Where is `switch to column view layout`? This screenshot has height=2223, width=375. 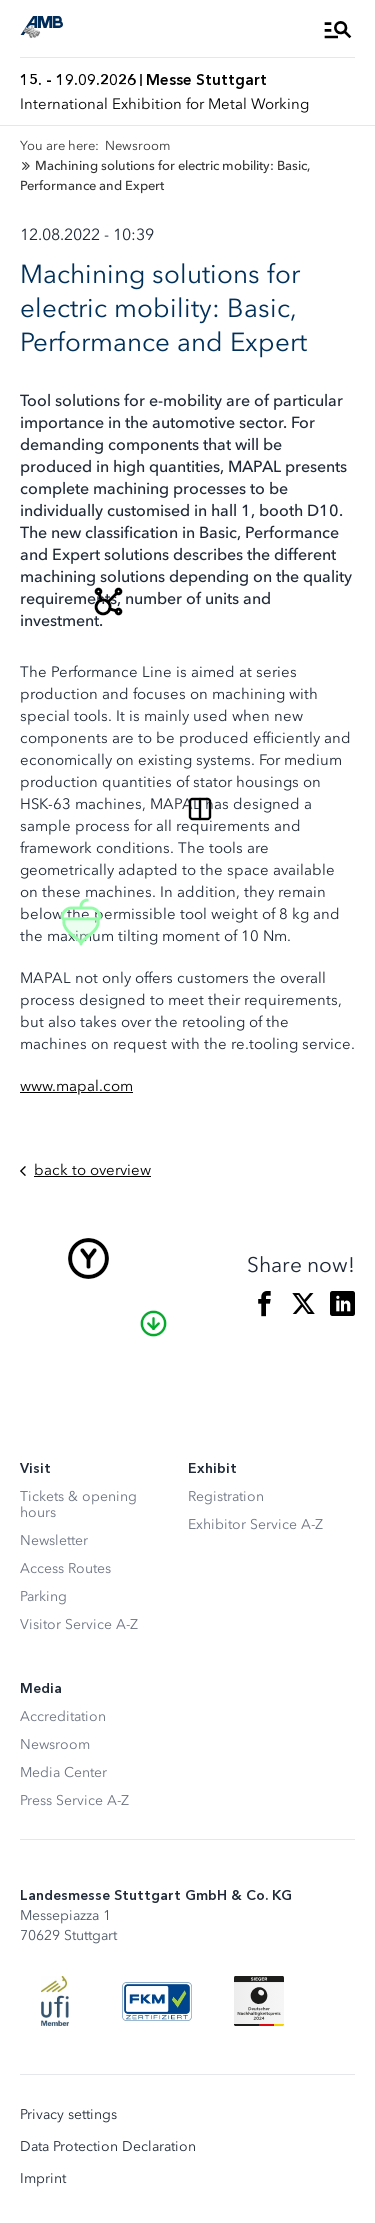 switch to column view layout is located at coordinates (200, 809).